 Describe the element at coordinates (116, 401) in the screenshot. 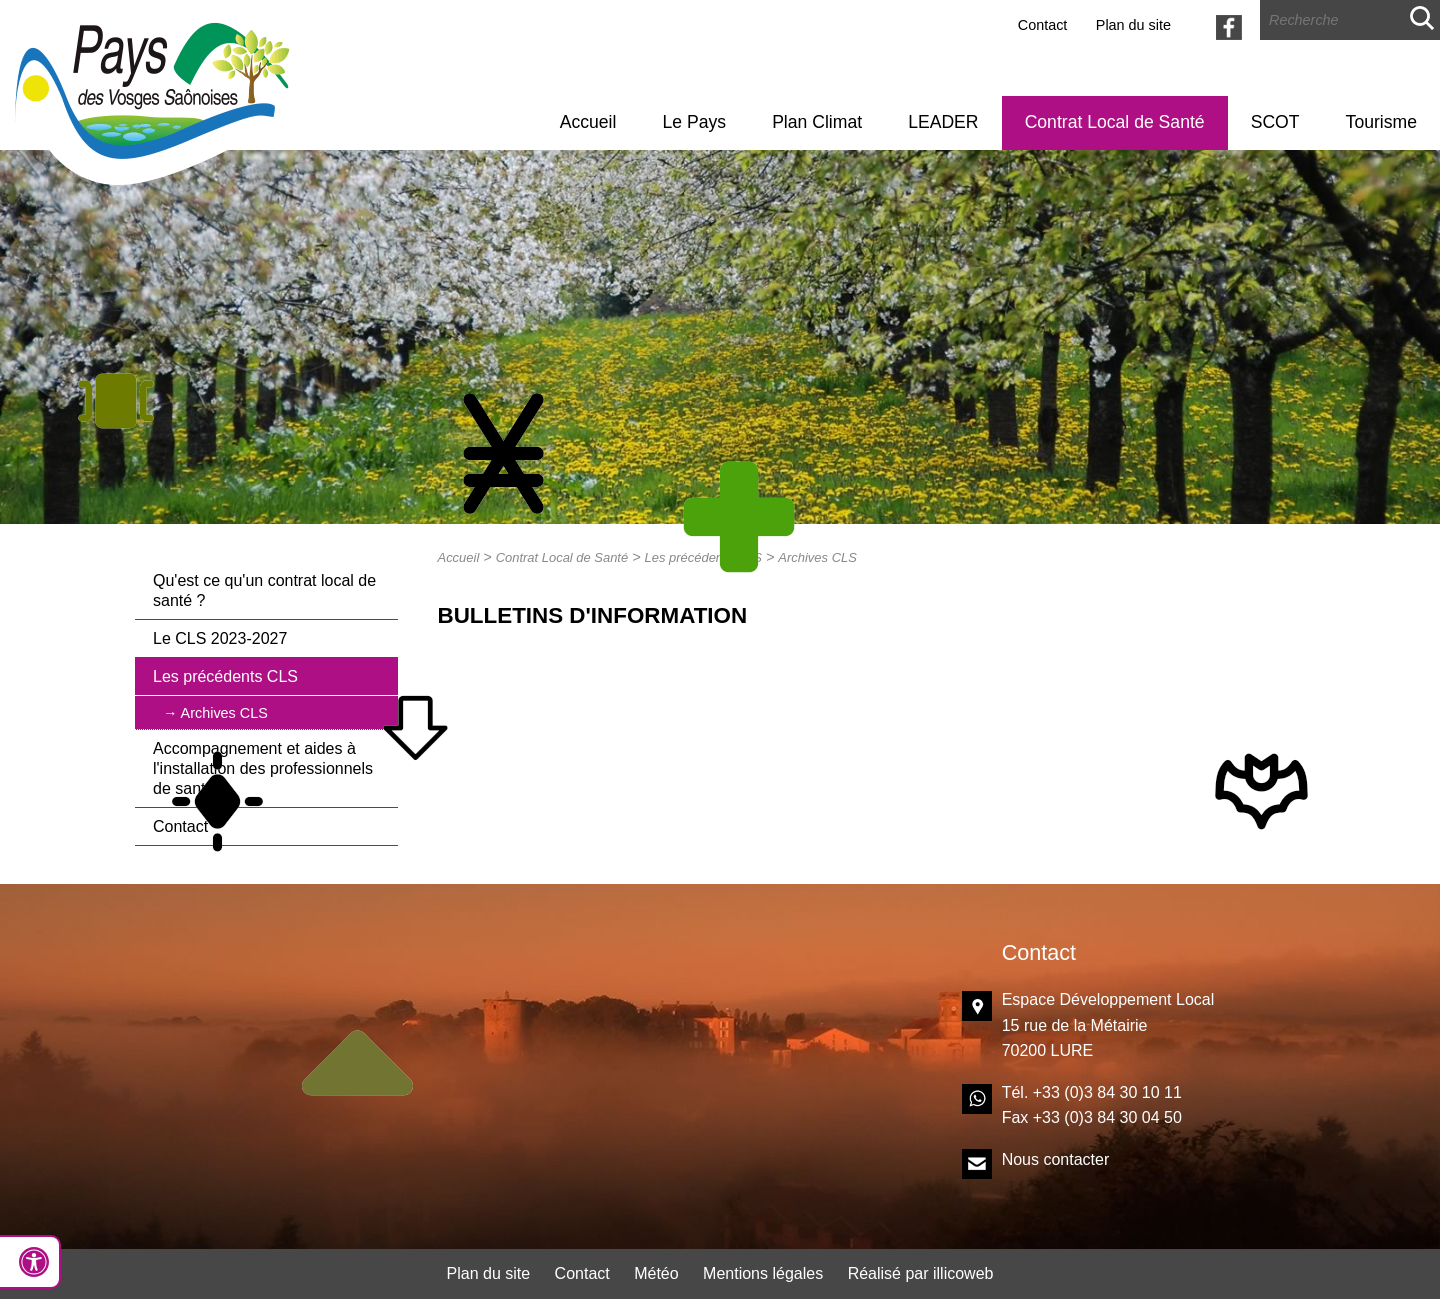

I see `scroll horizontally through content cards` at that location.